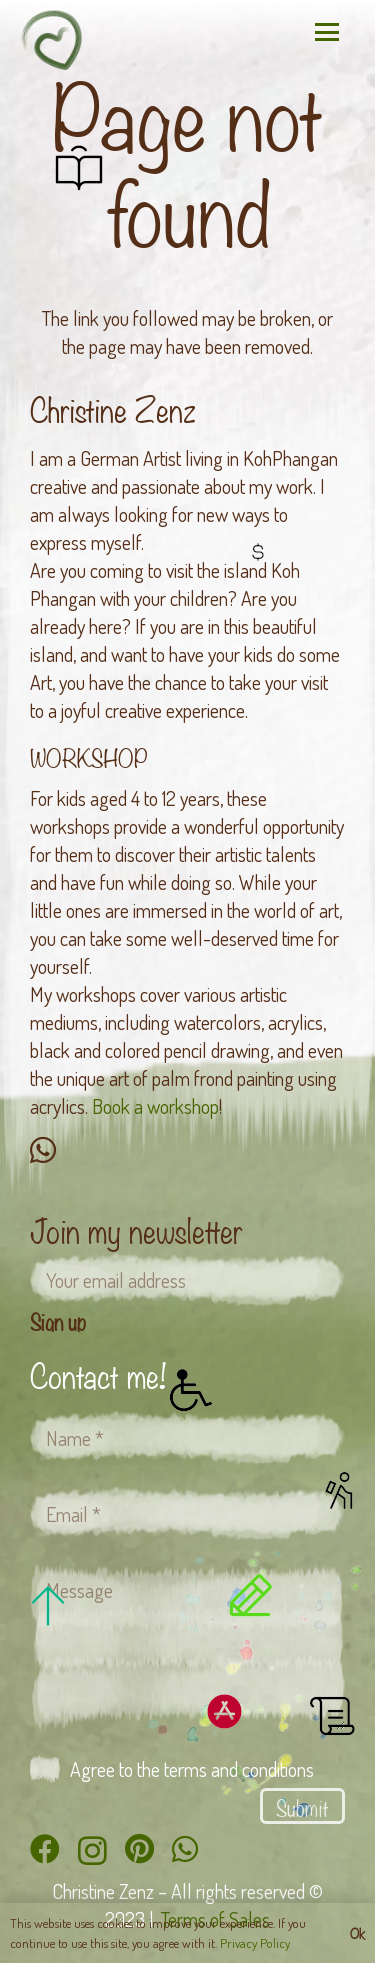 The height and width of the screenshot is (1963, 375). Describe the element at coordinates (48, 1606) in the screenshot. I see `scroll to top of page` at that location.